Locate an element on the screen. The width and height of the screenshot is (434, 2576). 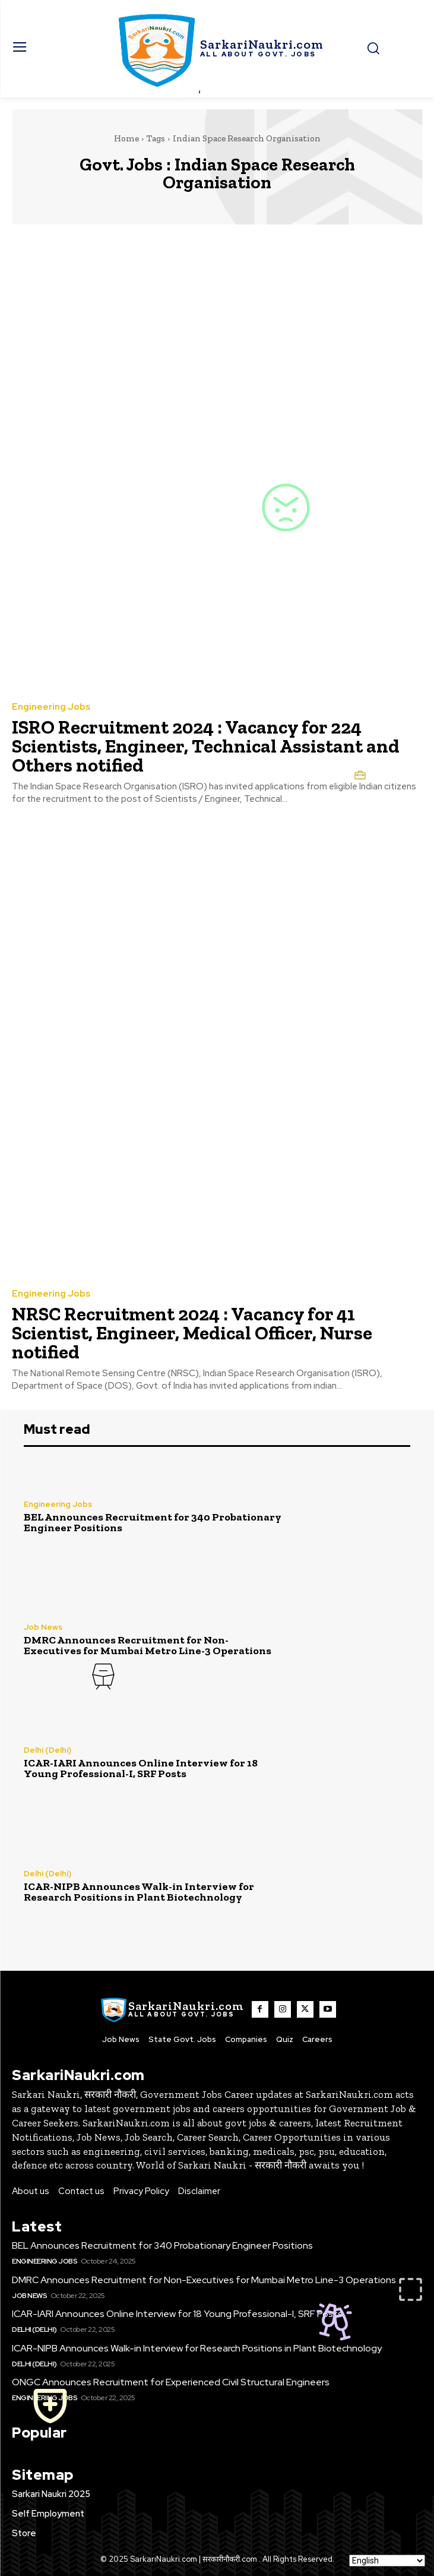
access tools and utilities is located at coordinates (360, 775).